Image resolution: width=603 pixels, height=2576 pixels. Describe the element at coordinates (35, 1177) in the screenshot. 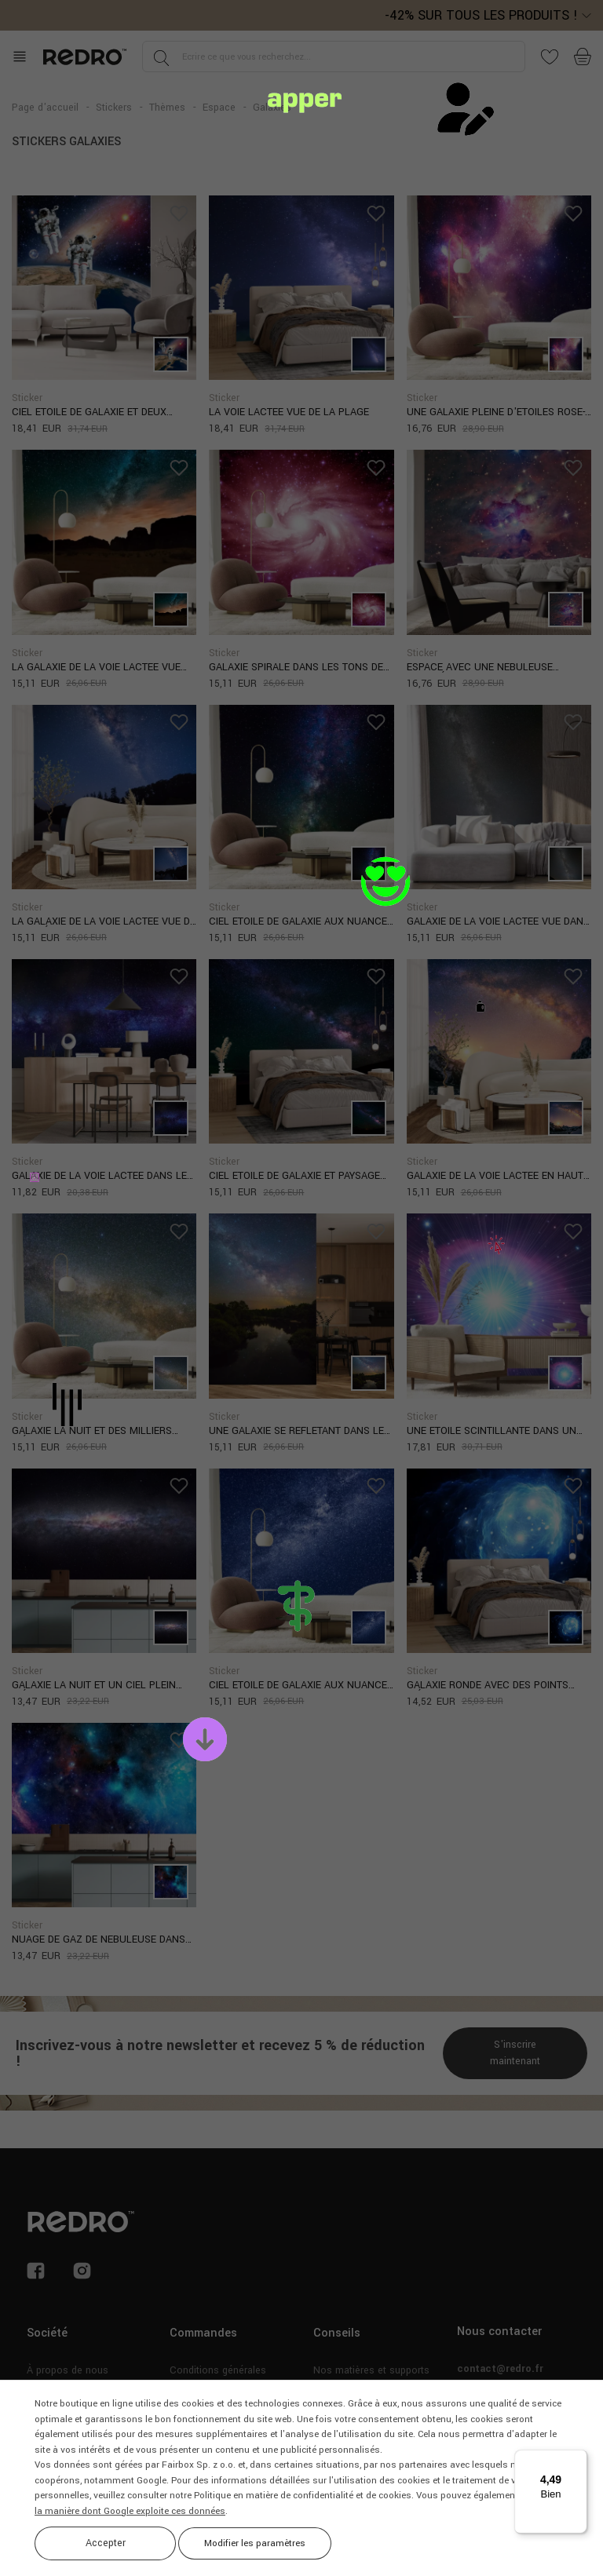

I see `indicates a random or chance-based action` at that location.